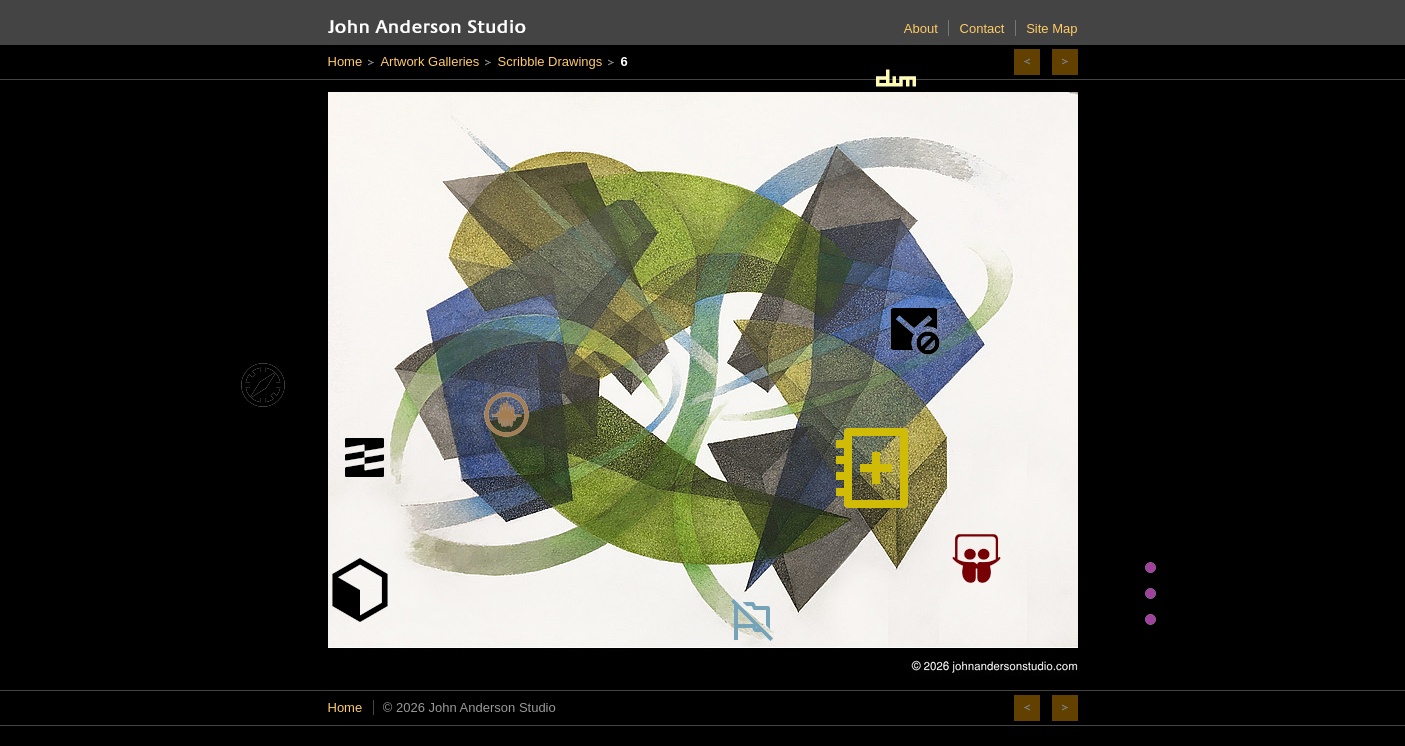 The image size is (1405, 746). What do you see at coordinates (896, 78) in the screenshot?
I see `dwm window manager logo` at bounding box center [896, 78].